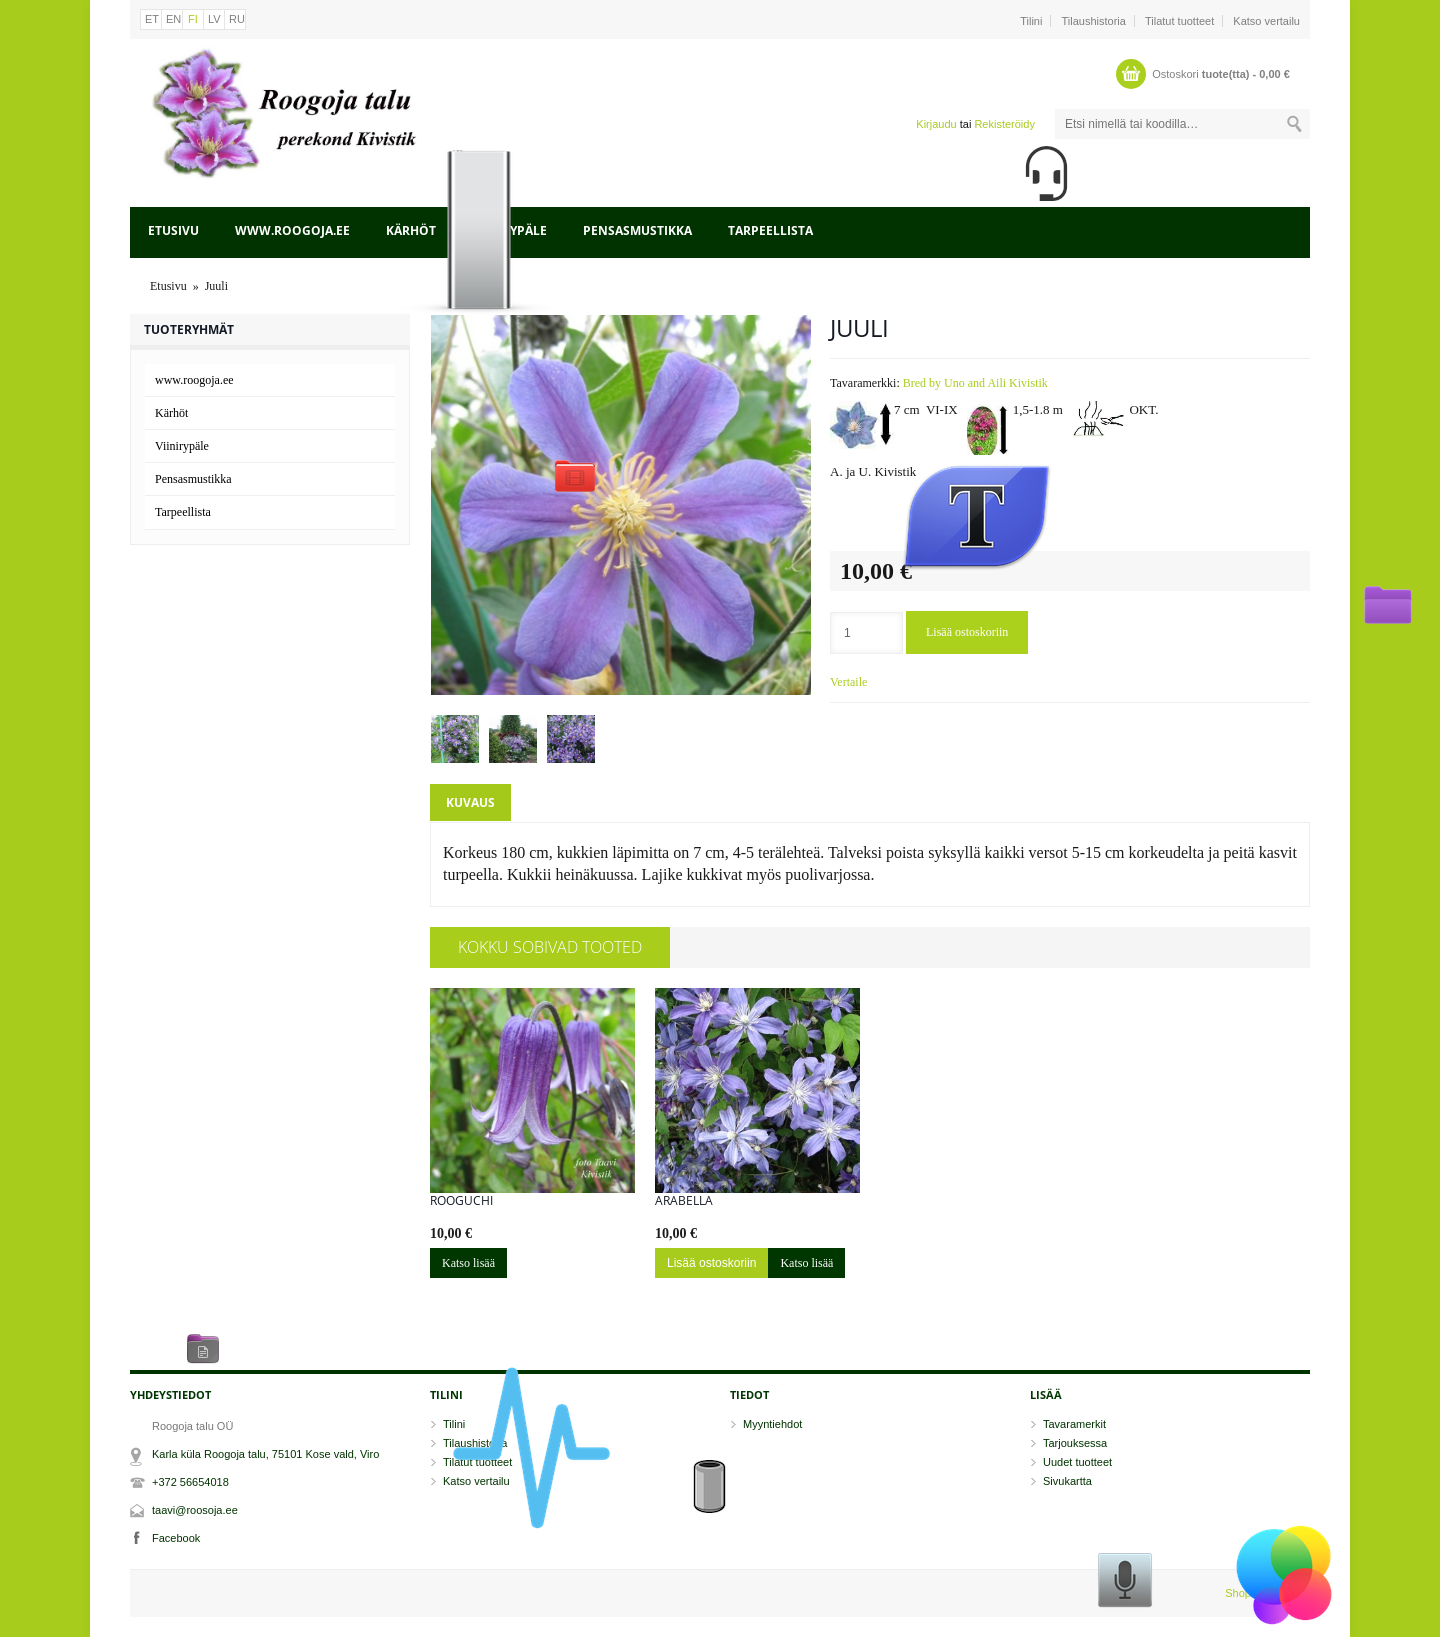  What do you see at coordinates (1125, 1580) in the screenshot?
I see `activate voice dictation` at bounding box center [1125, 1580].